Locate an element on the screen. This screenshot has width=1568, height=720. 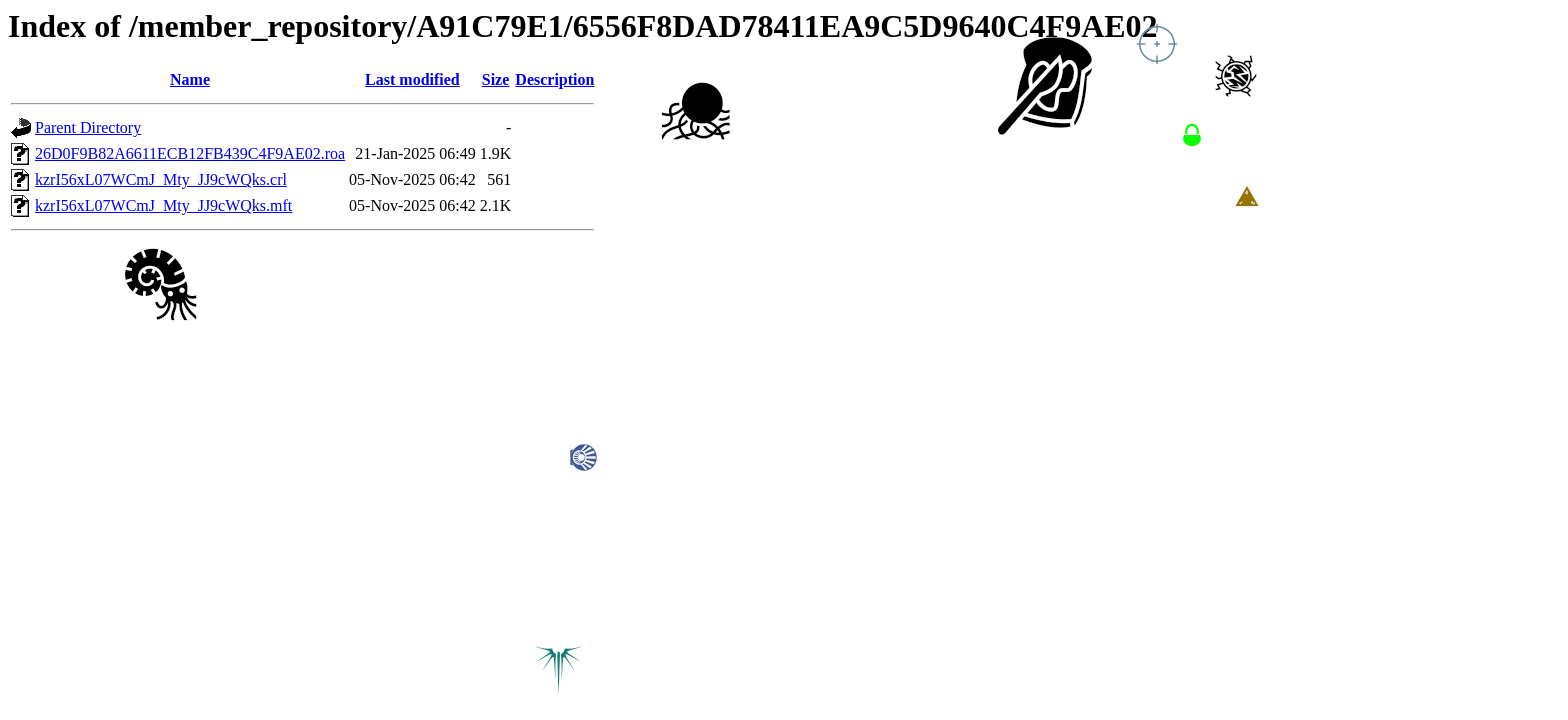
toggle flashlight on/off is located at coordinates (583, 457).